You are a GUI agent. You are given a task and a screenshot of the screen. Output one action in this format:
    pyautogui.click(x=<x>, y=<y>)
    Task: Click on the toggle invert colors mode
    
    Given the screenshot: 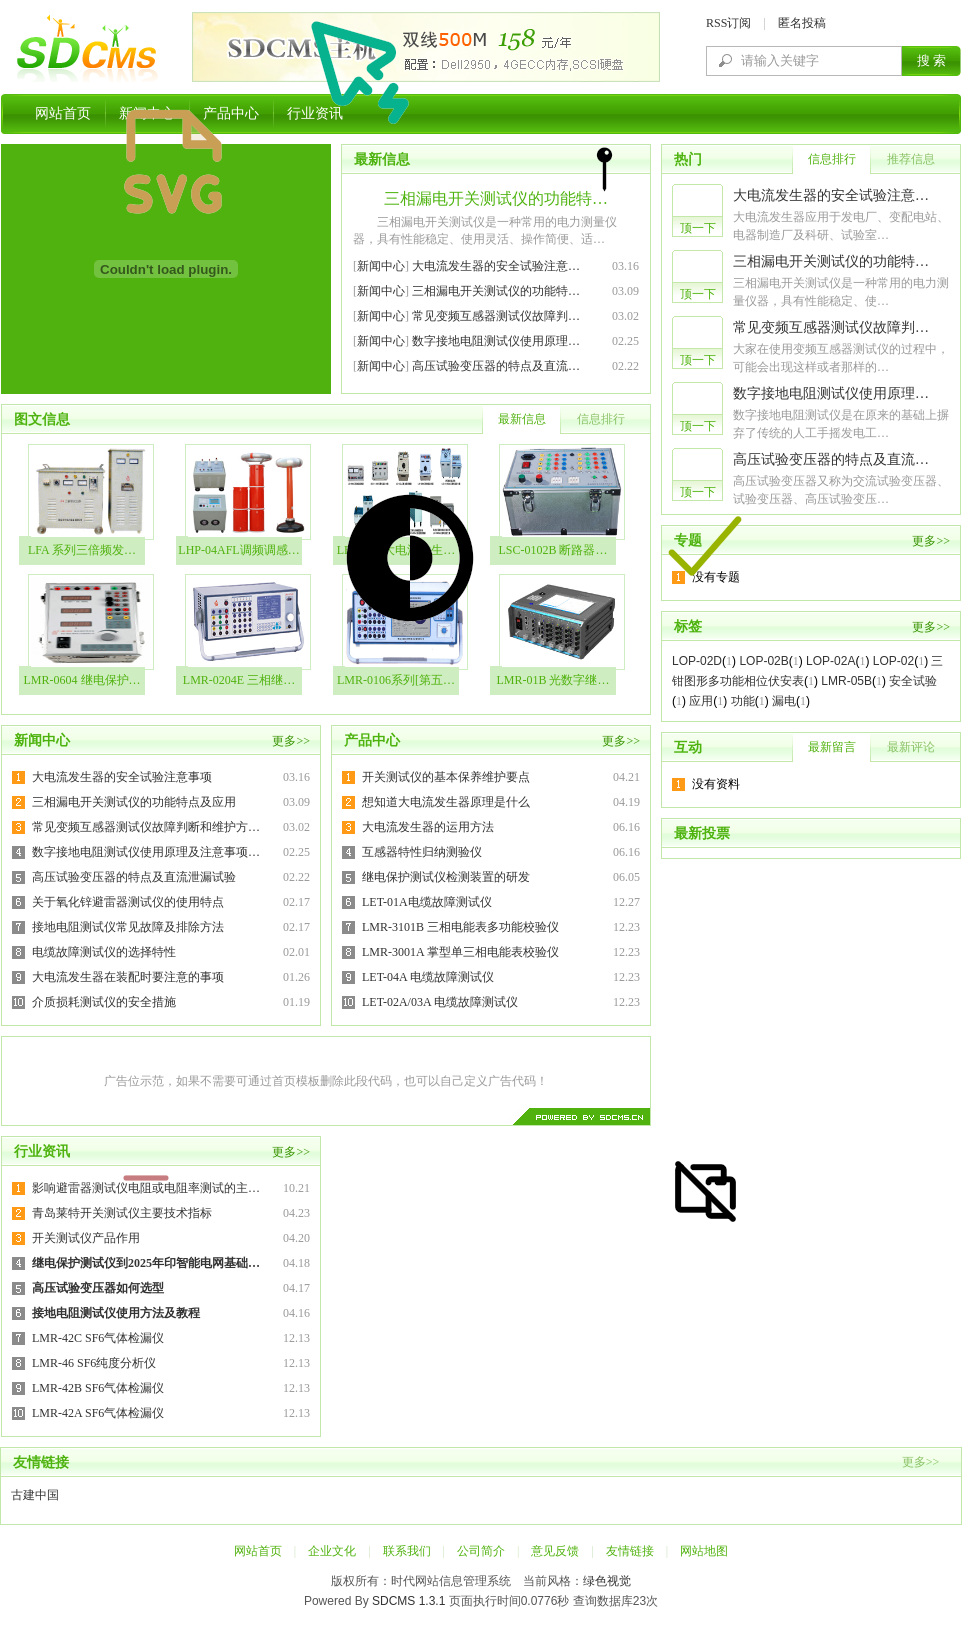 What is the action you would take?
    pyautogui.click(x=410, y=558)
    